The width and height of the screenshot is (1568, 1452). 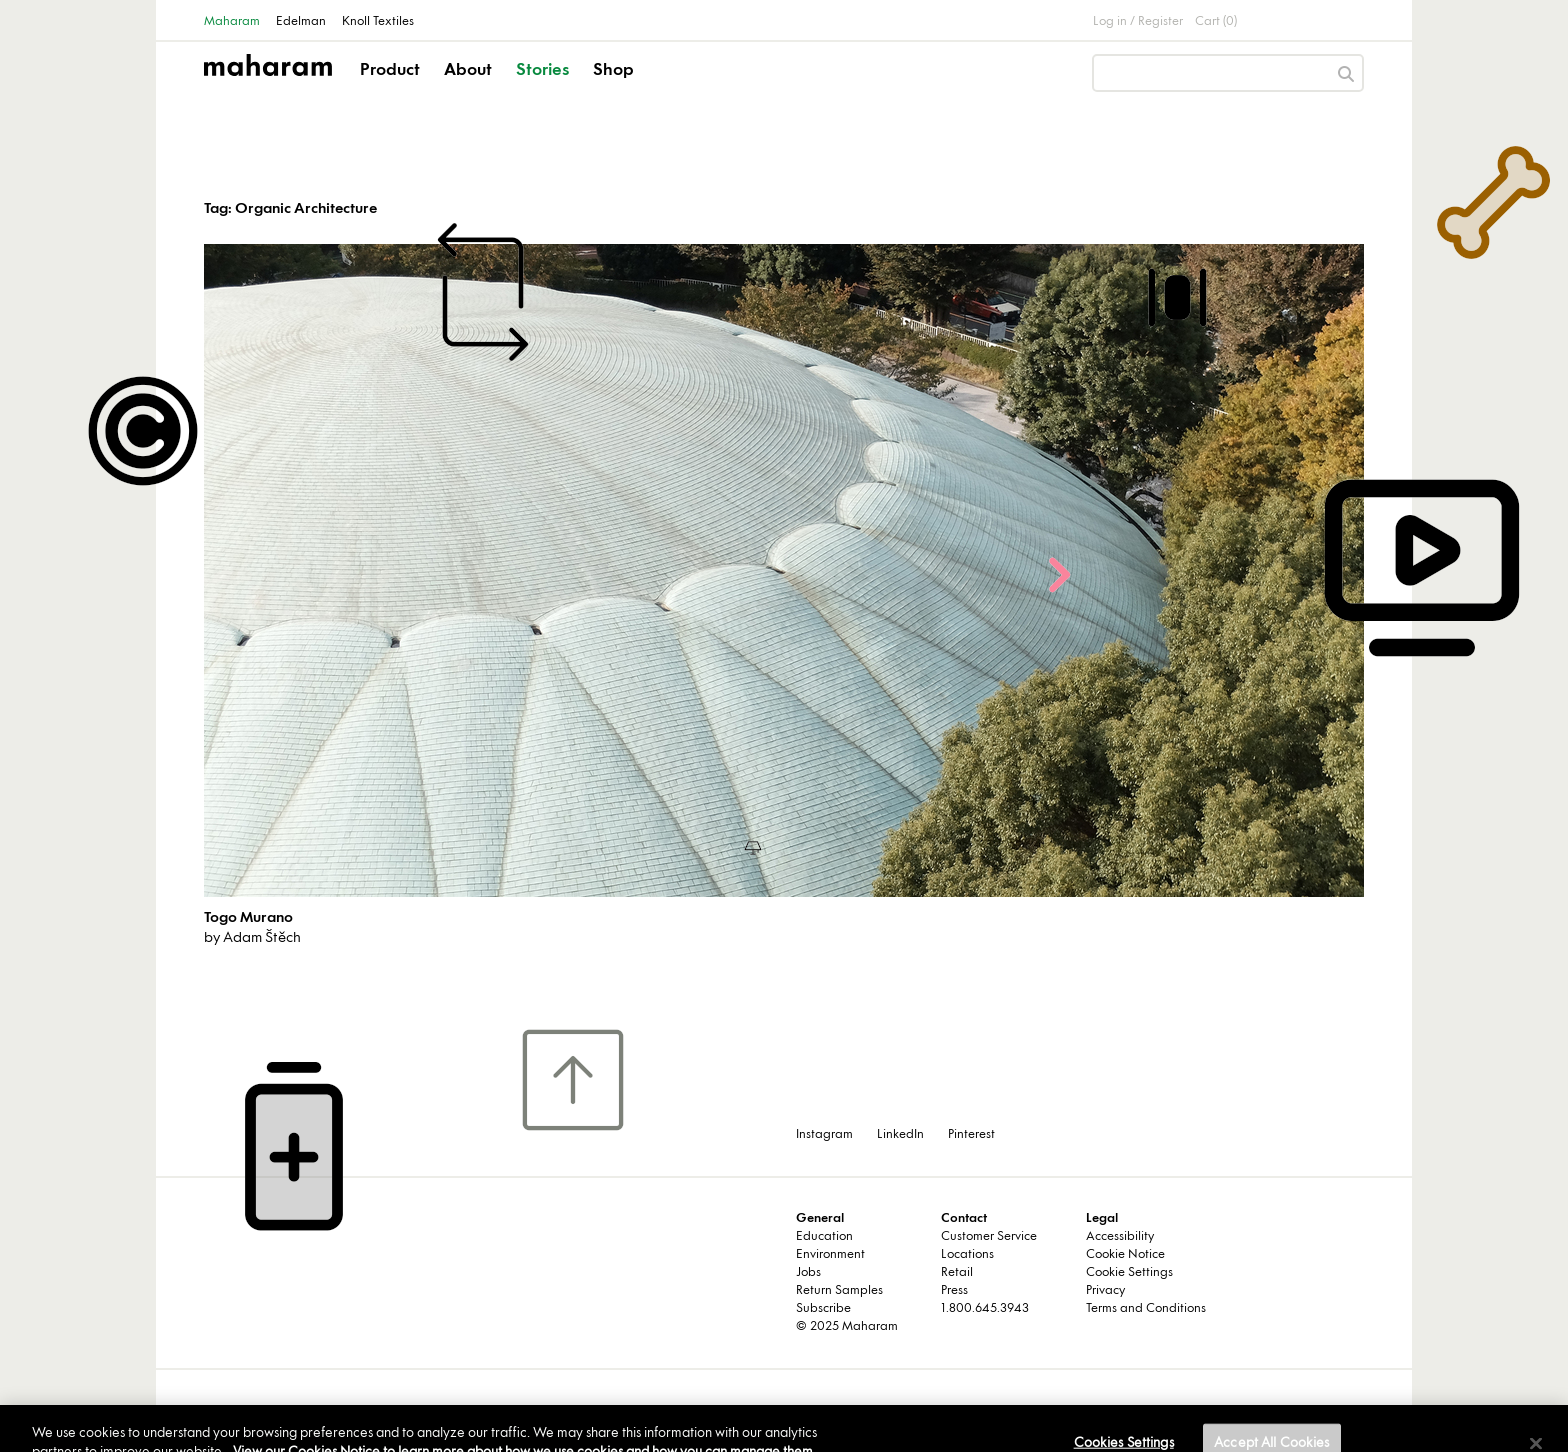 I want to click on play video or stream content on TV, so click(x=1422, y=568).